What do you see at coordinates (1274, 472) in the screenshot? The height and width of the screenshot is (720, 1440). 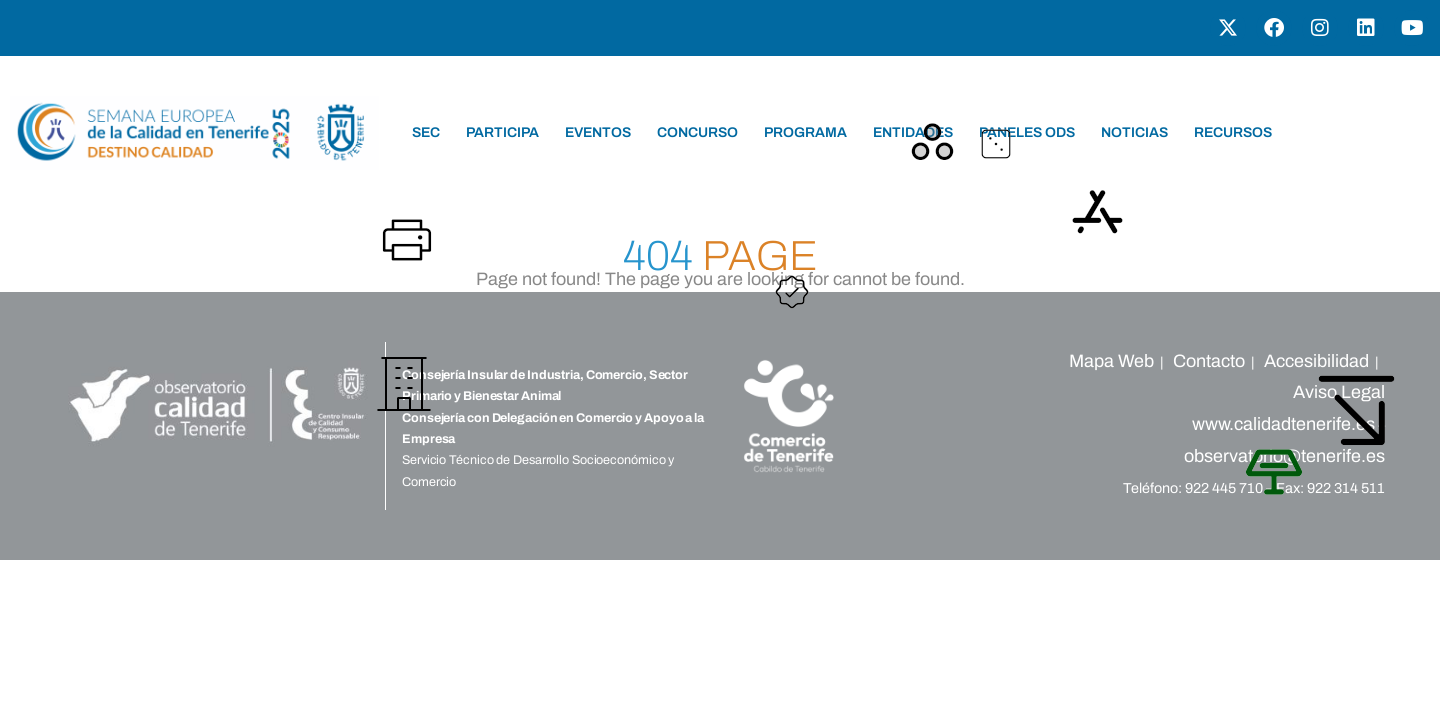 I see `access presentation mode` at bounding box center [1274, 472].